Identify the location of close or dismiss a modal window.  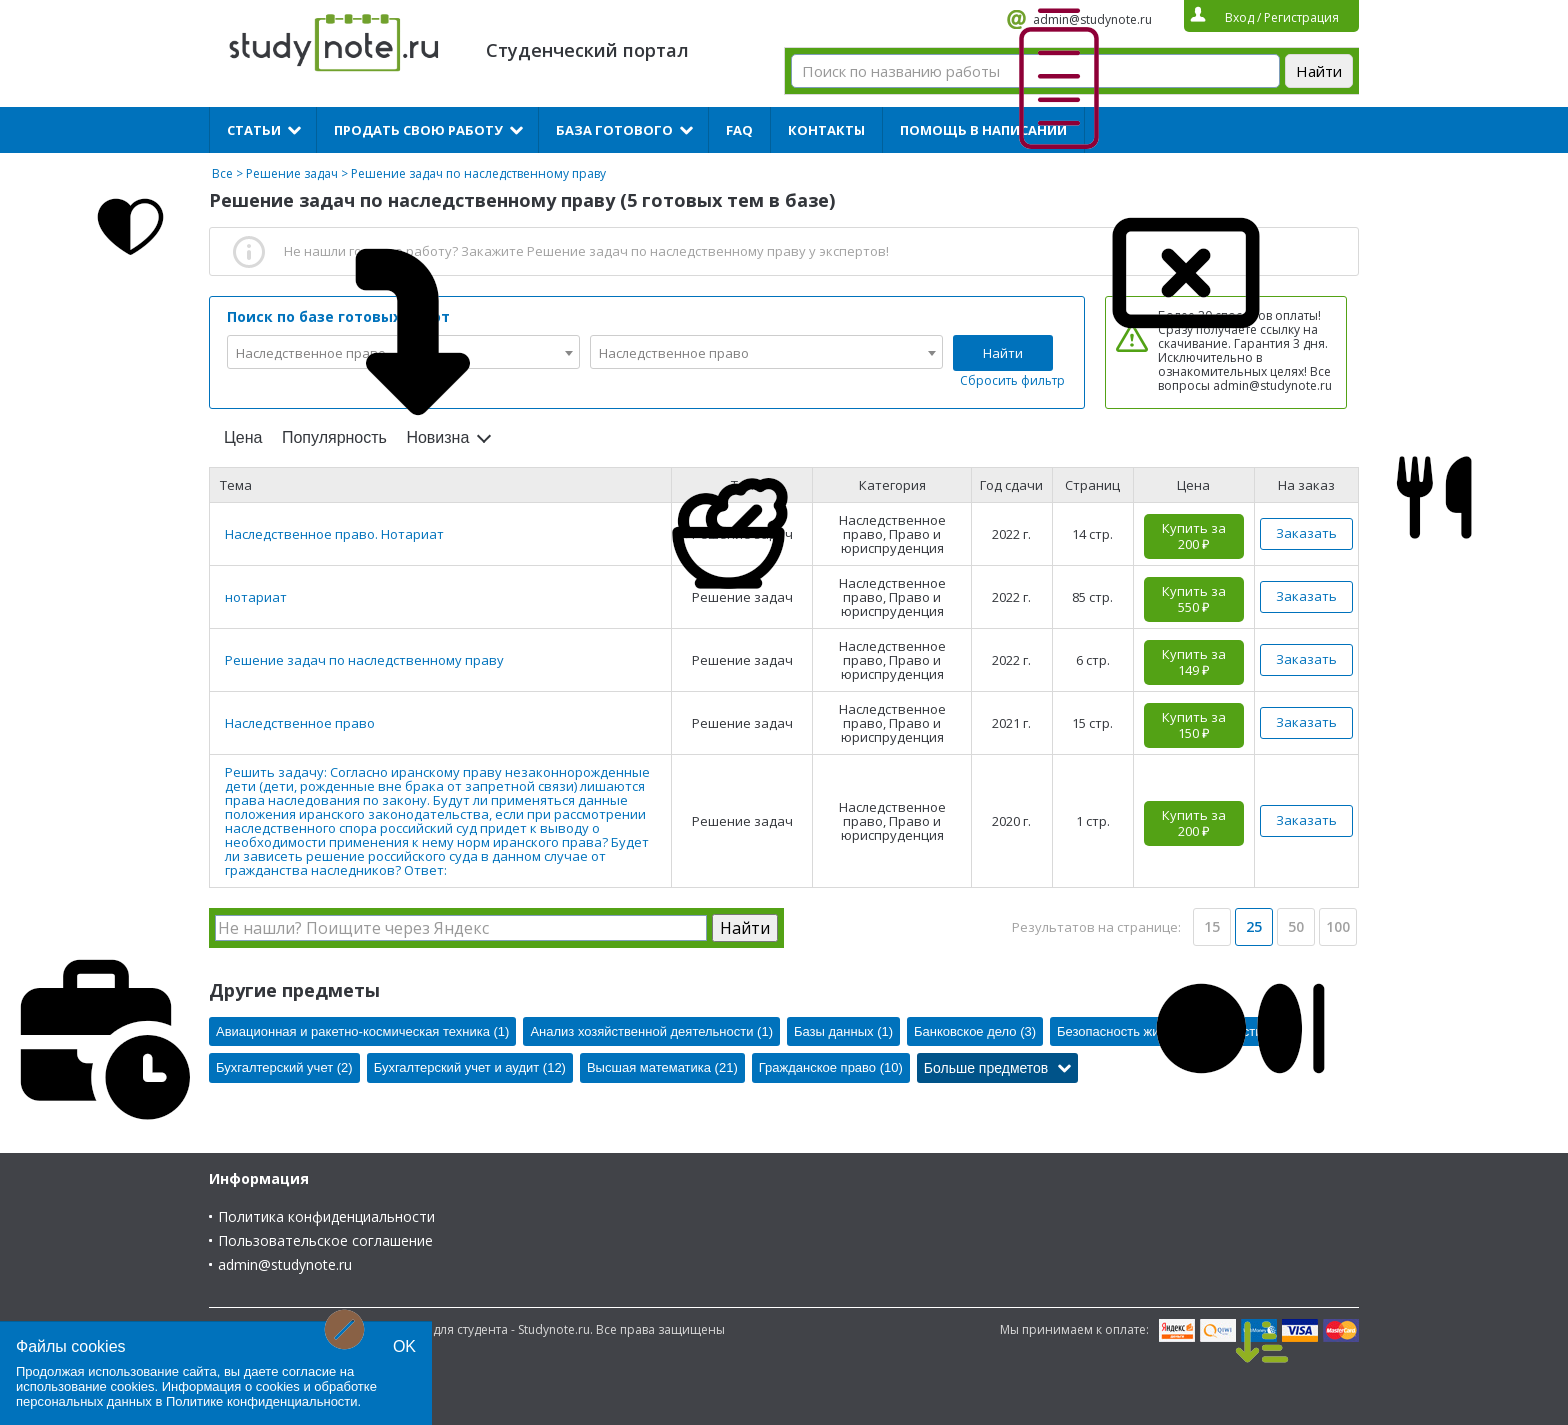
(1186, 273).